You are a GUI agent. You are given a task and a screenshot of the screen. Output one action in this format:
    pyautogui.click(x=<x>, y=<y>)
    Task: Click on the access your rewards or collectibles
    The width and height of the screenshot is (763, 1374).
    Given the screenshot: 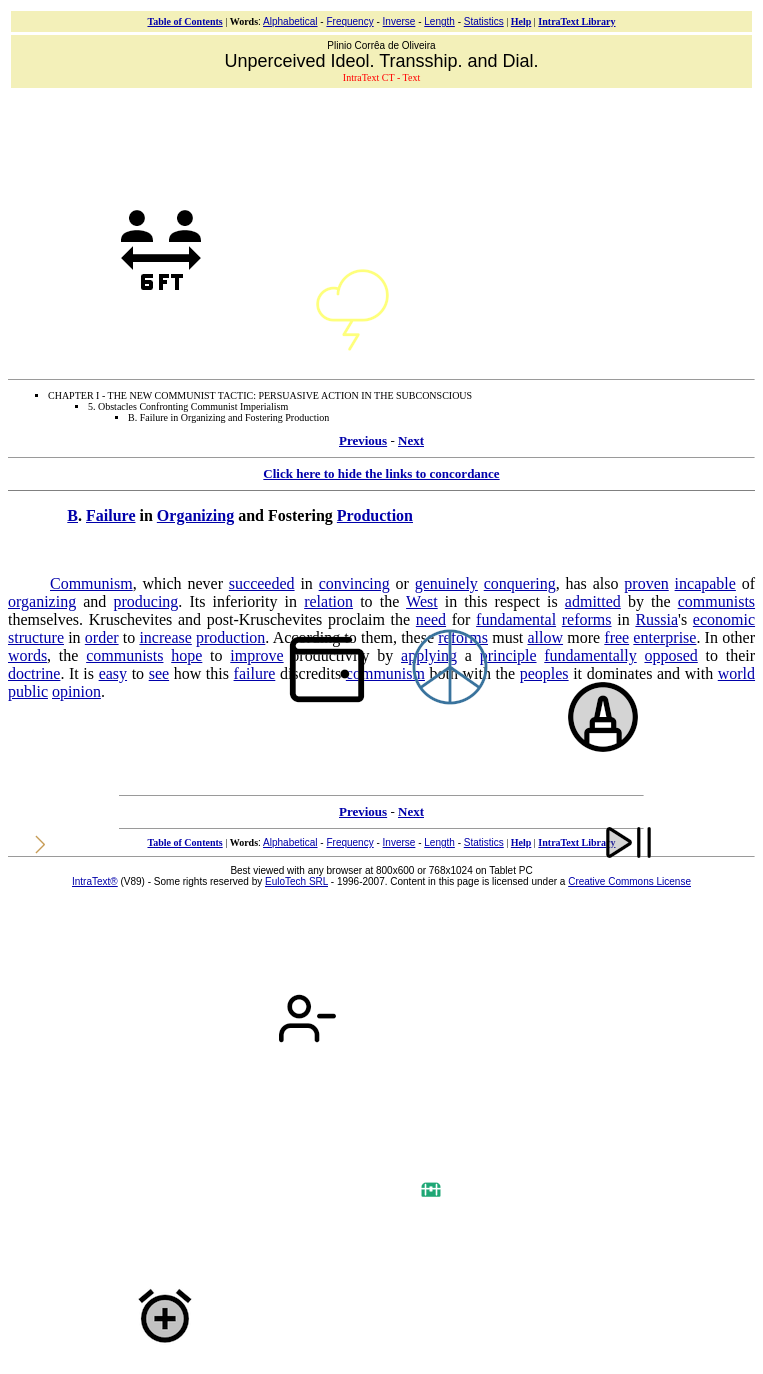 What is the action you would take?
    pyautogui.click(x=431, y=1190)
    